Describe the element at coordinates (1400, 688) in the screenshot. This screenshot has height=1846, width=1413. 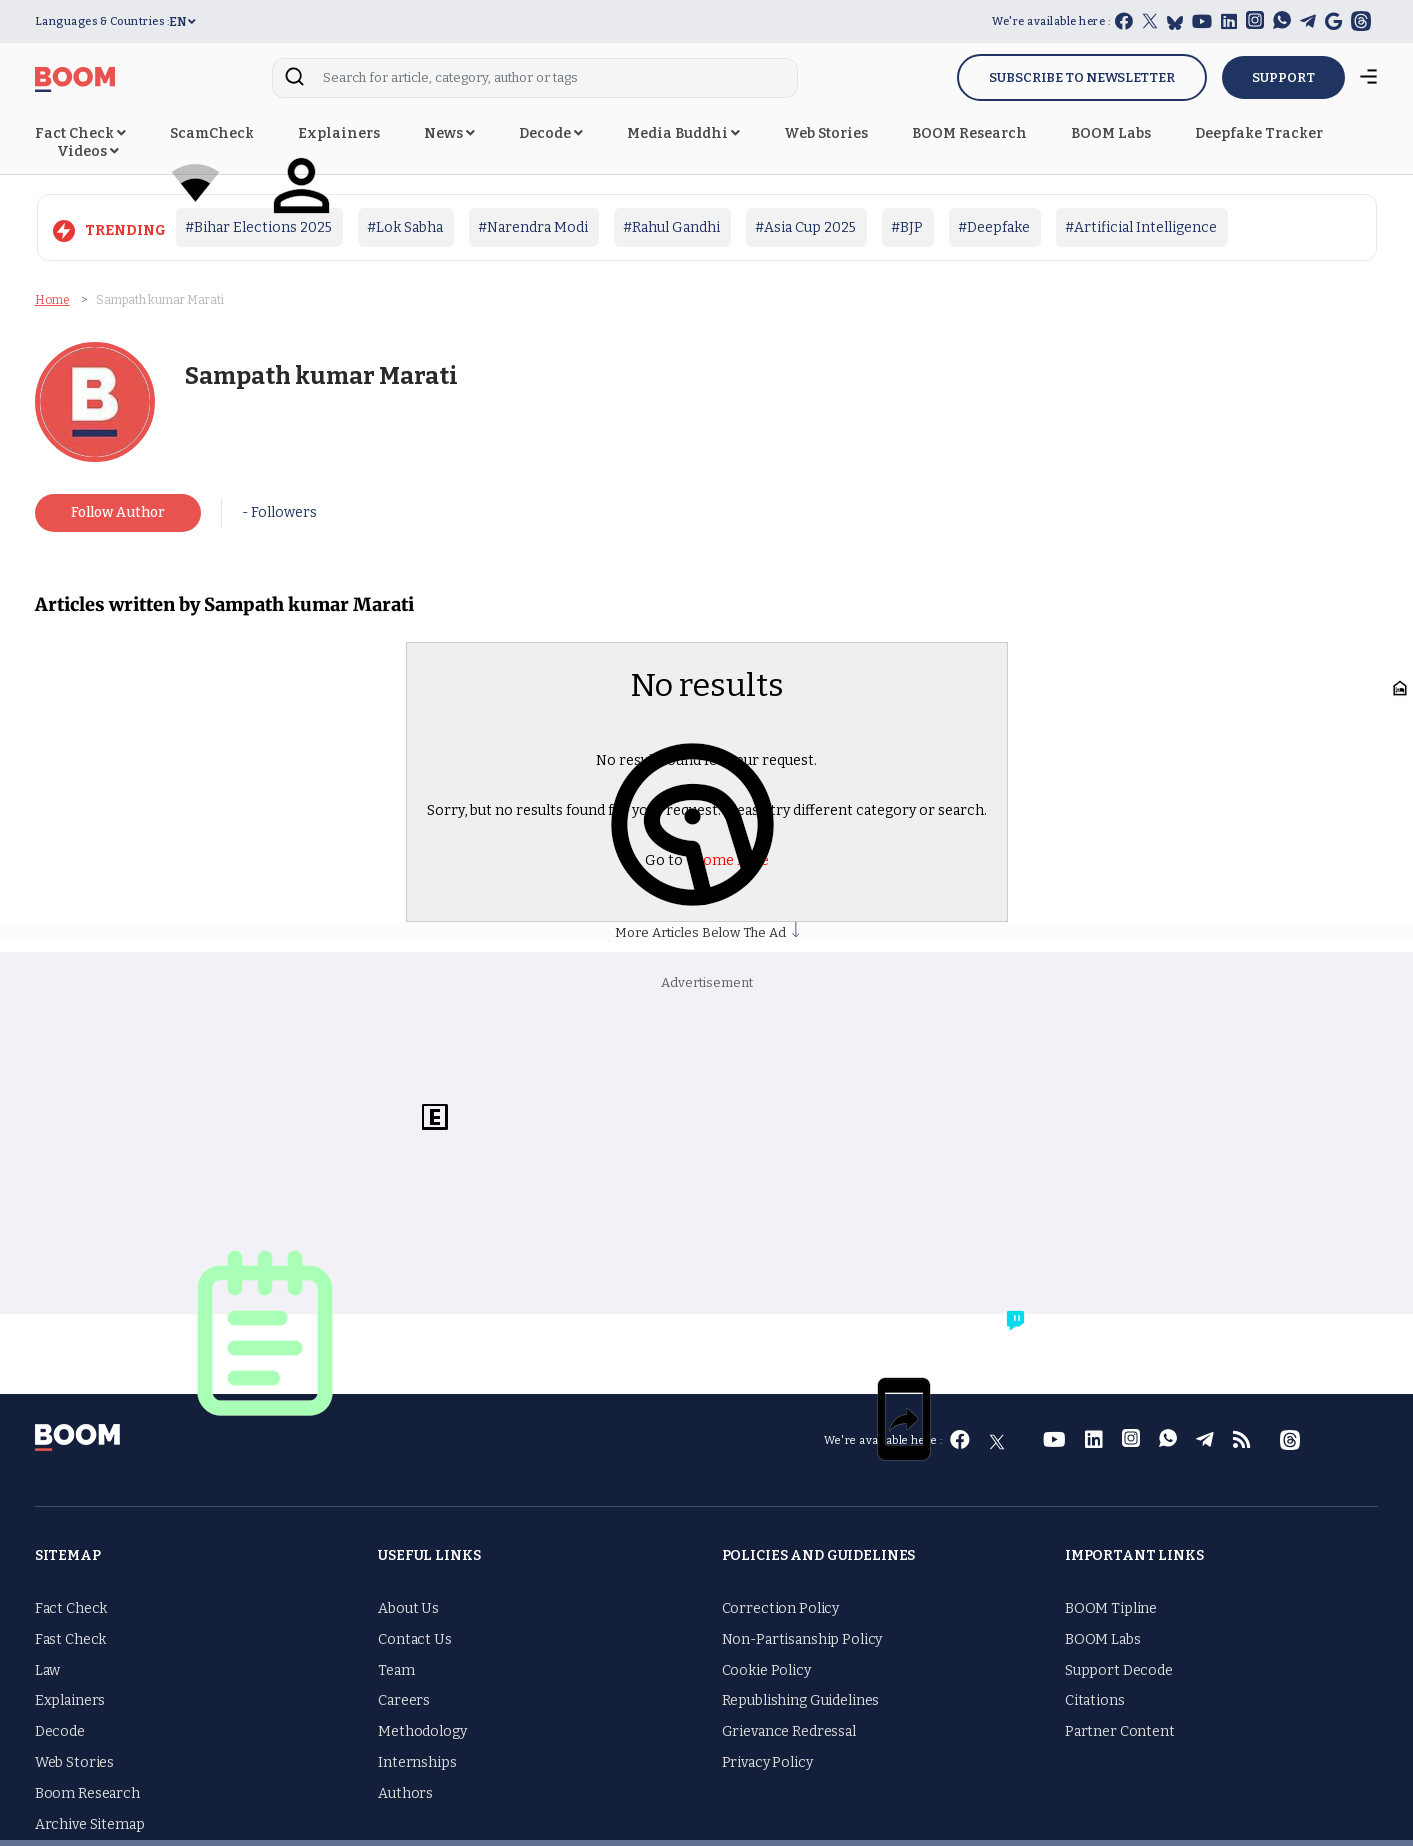
I see `find nearby overnight shelters or accommodations` at that location.